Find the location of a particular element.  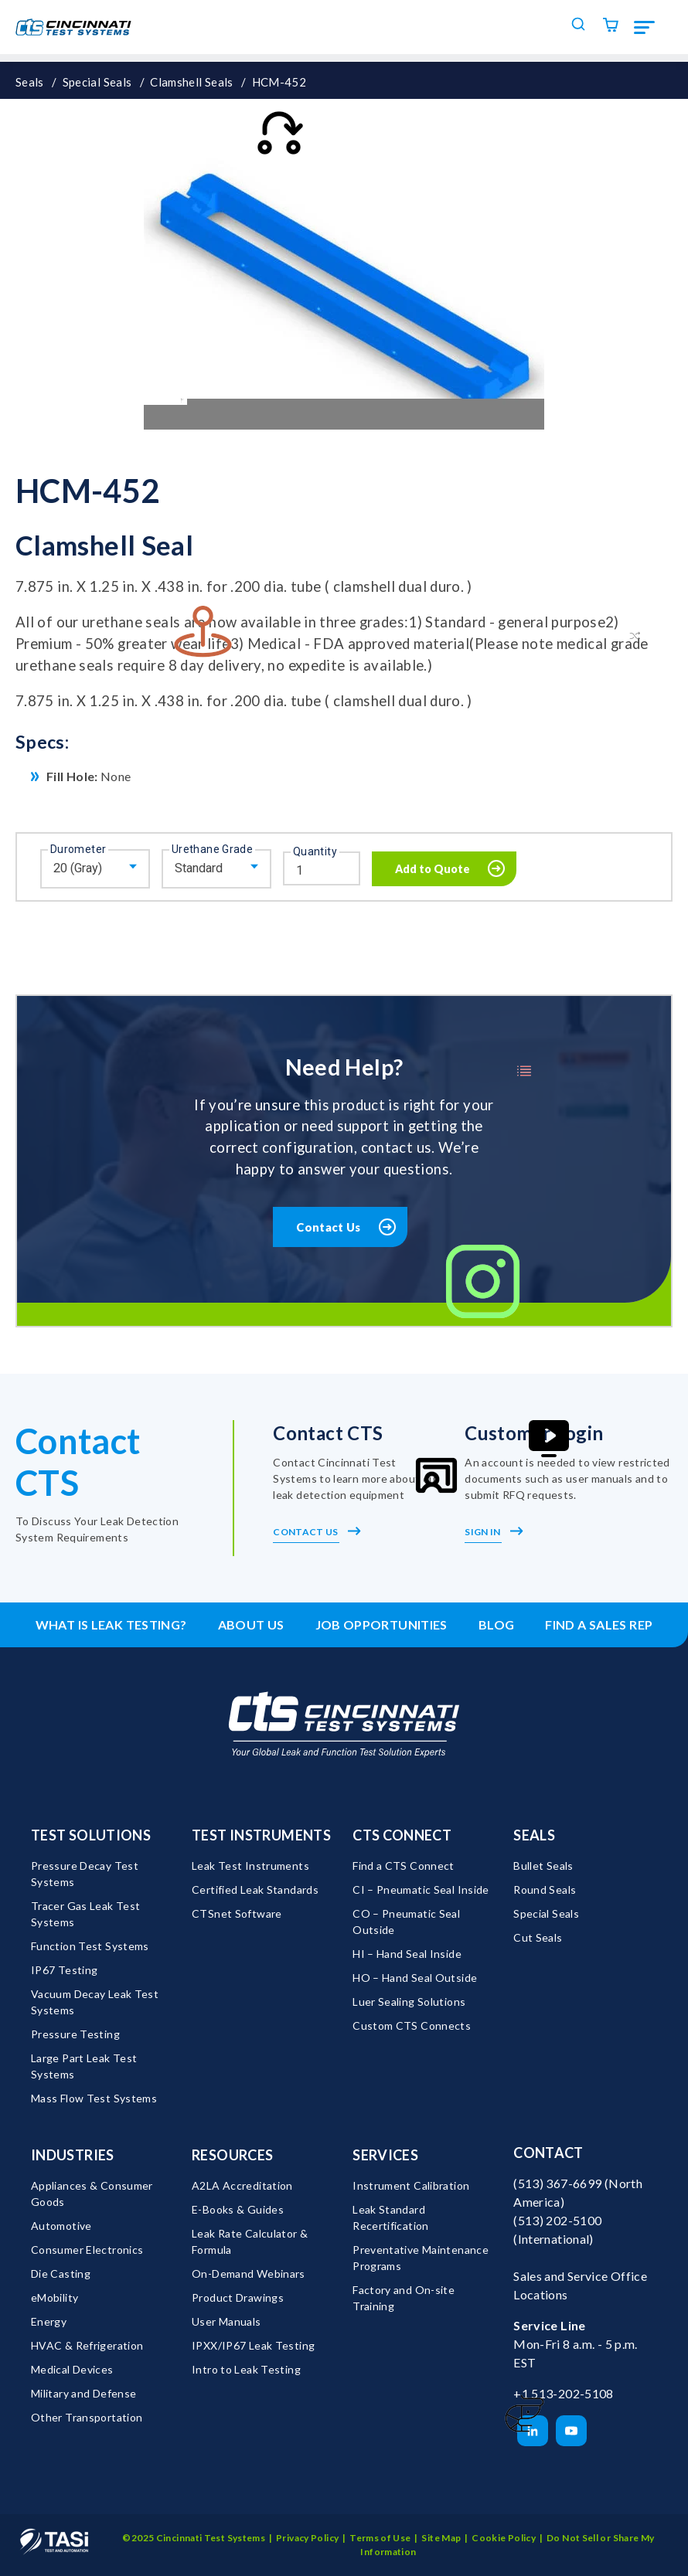

play video on display is located at coordinates (549, 1437).